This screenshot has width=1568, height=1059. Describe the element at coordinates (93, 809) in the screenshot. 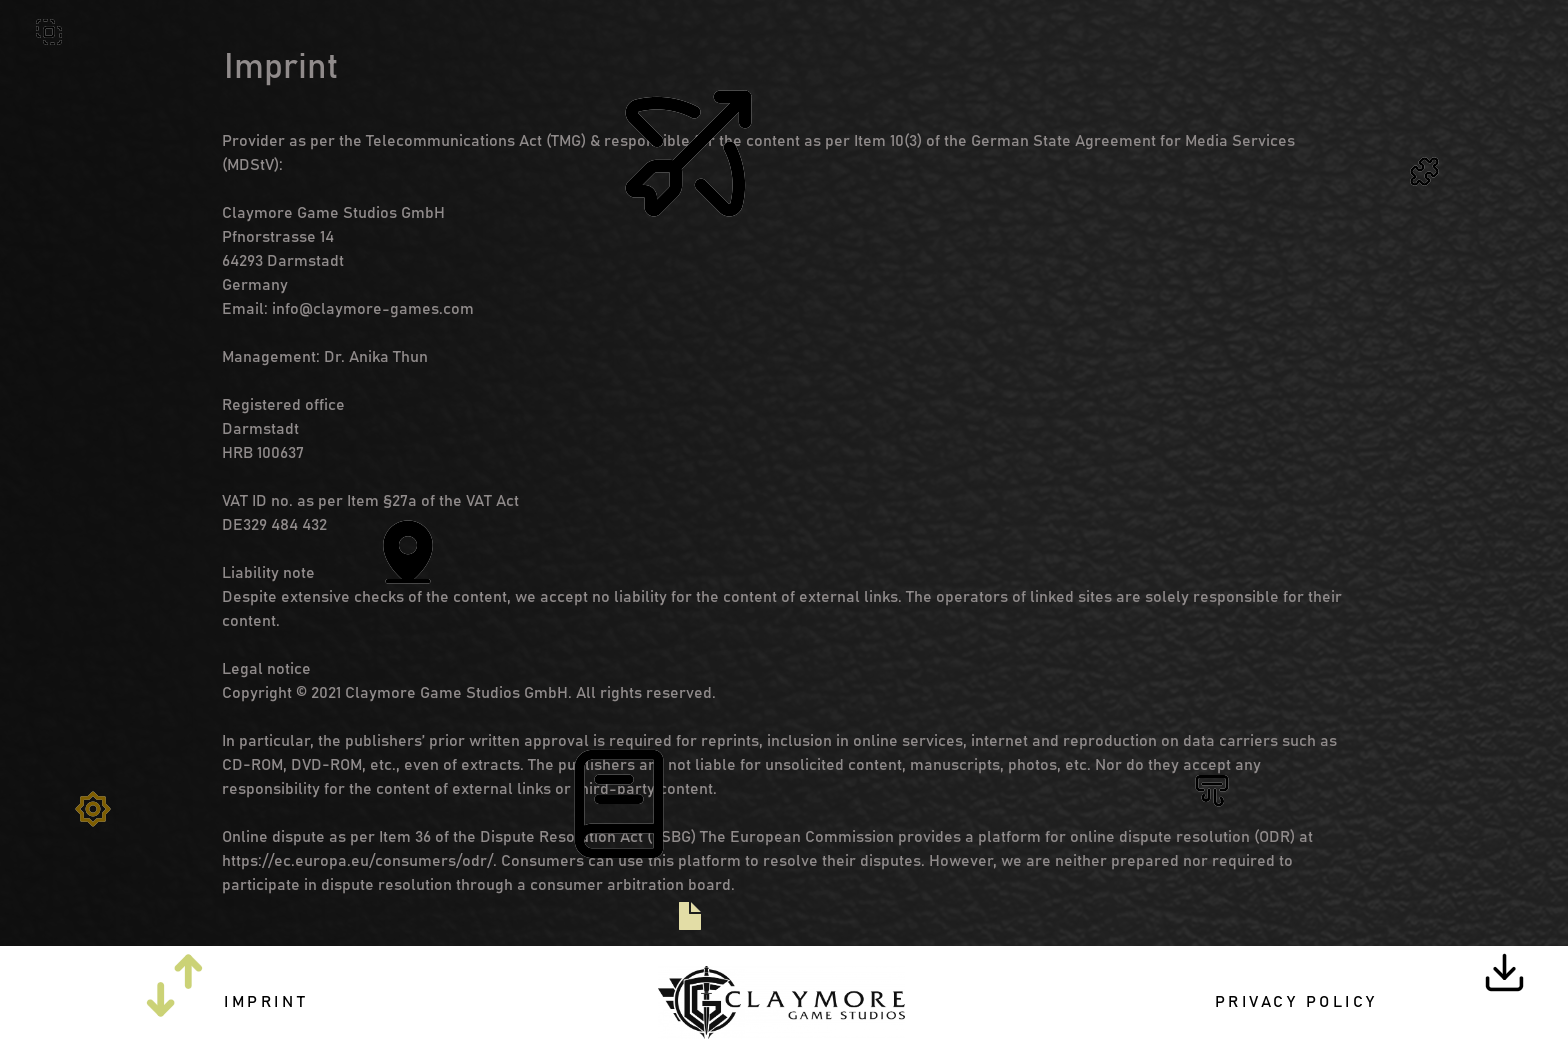

I see `adjust screen brightness settings` at that location.